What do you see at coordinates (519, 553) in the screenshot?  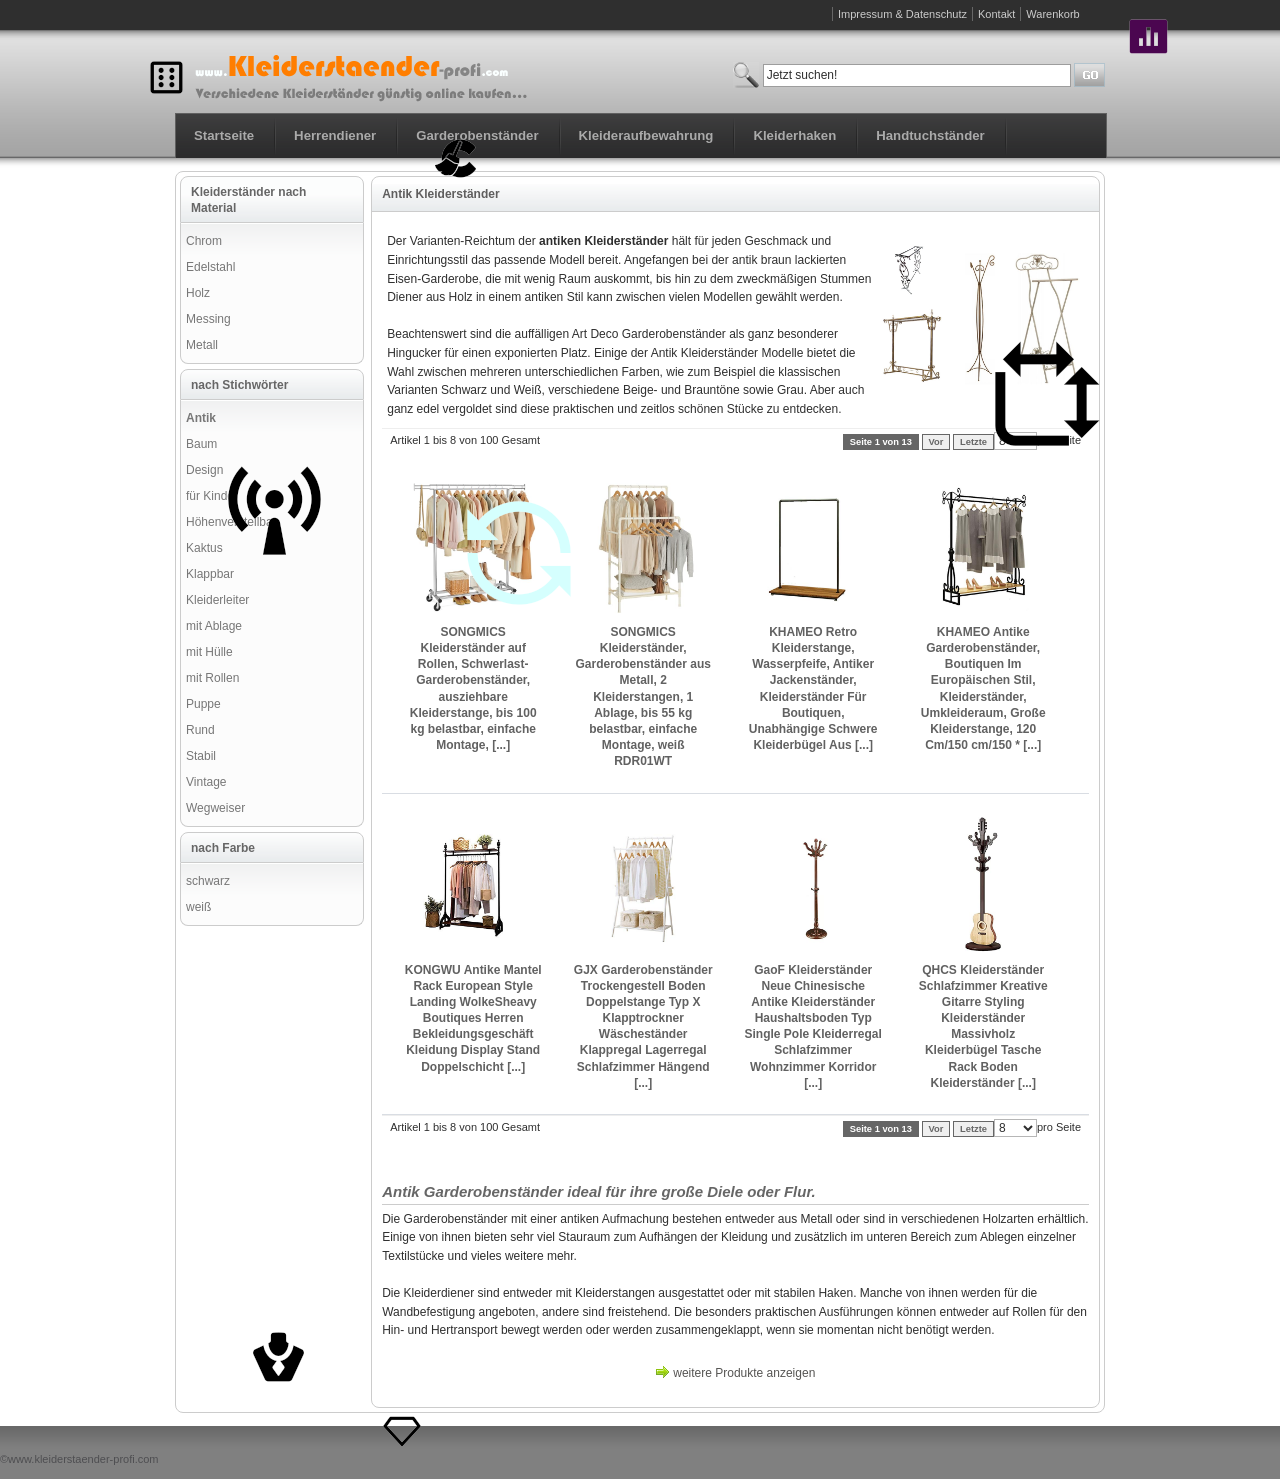 I see `undo or revert to previous state` at bounding box center [519, 553].